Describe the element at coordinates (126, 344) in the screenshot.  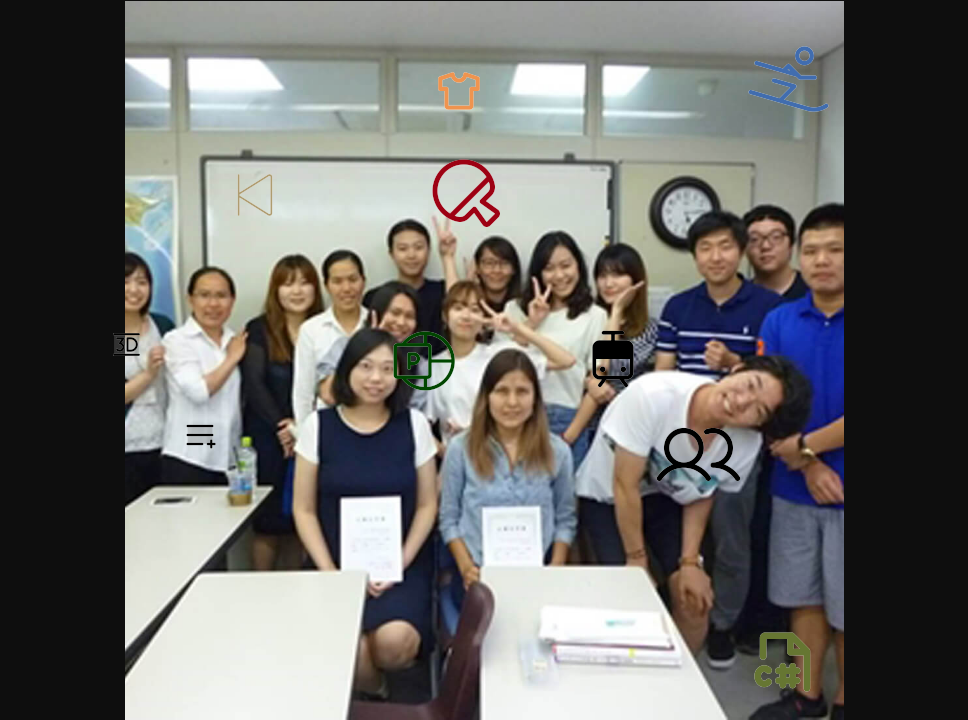
I see `switch to 3D view mode` at that location.